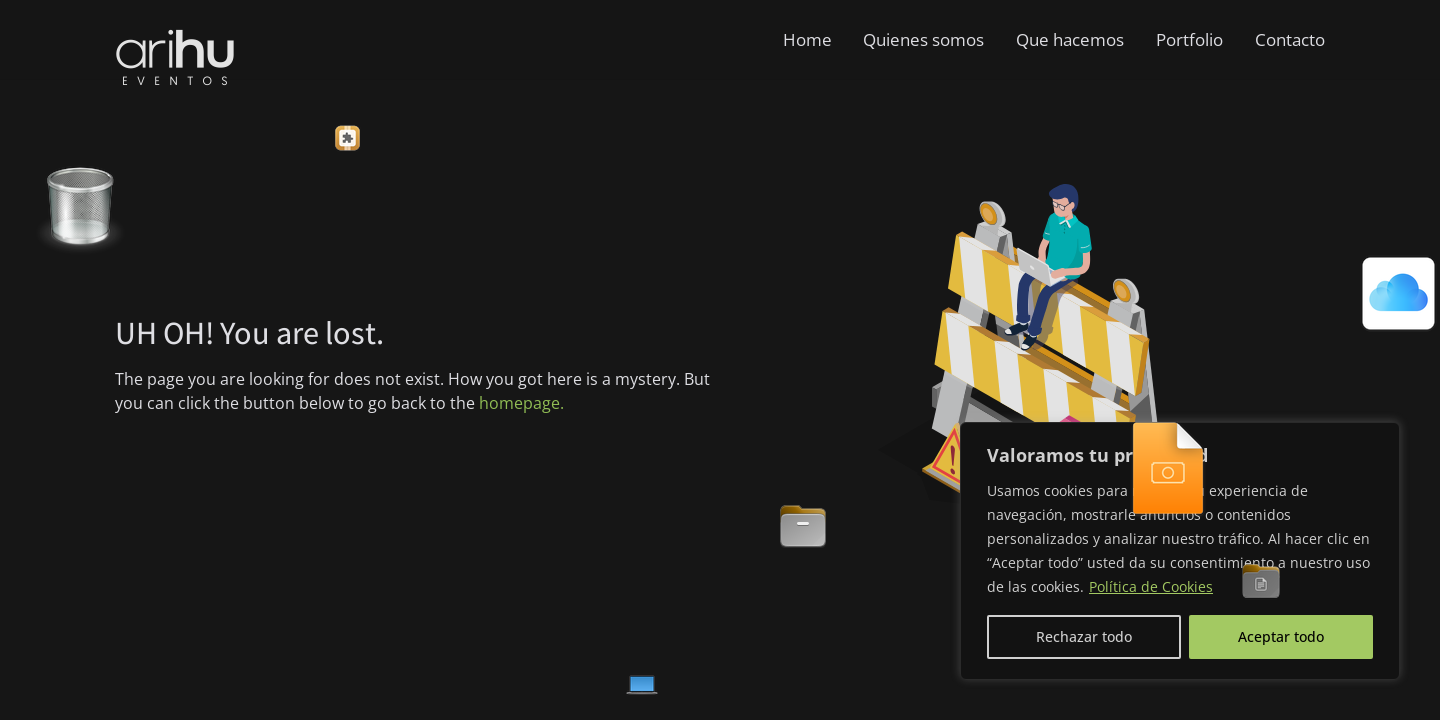  I want to click on select macbook pro as your device type, so click(642, 684).